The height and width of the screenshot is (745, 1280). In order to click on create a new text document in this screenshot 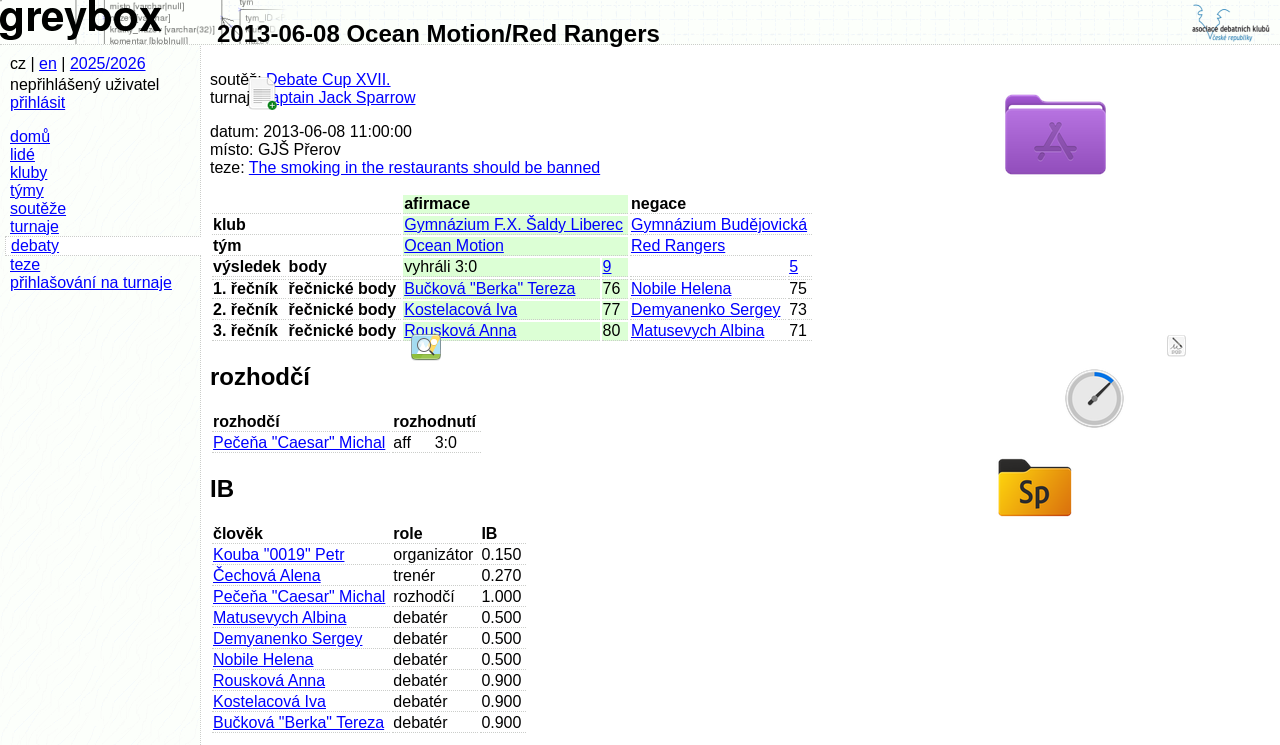, I will do `click(262, 93)`.